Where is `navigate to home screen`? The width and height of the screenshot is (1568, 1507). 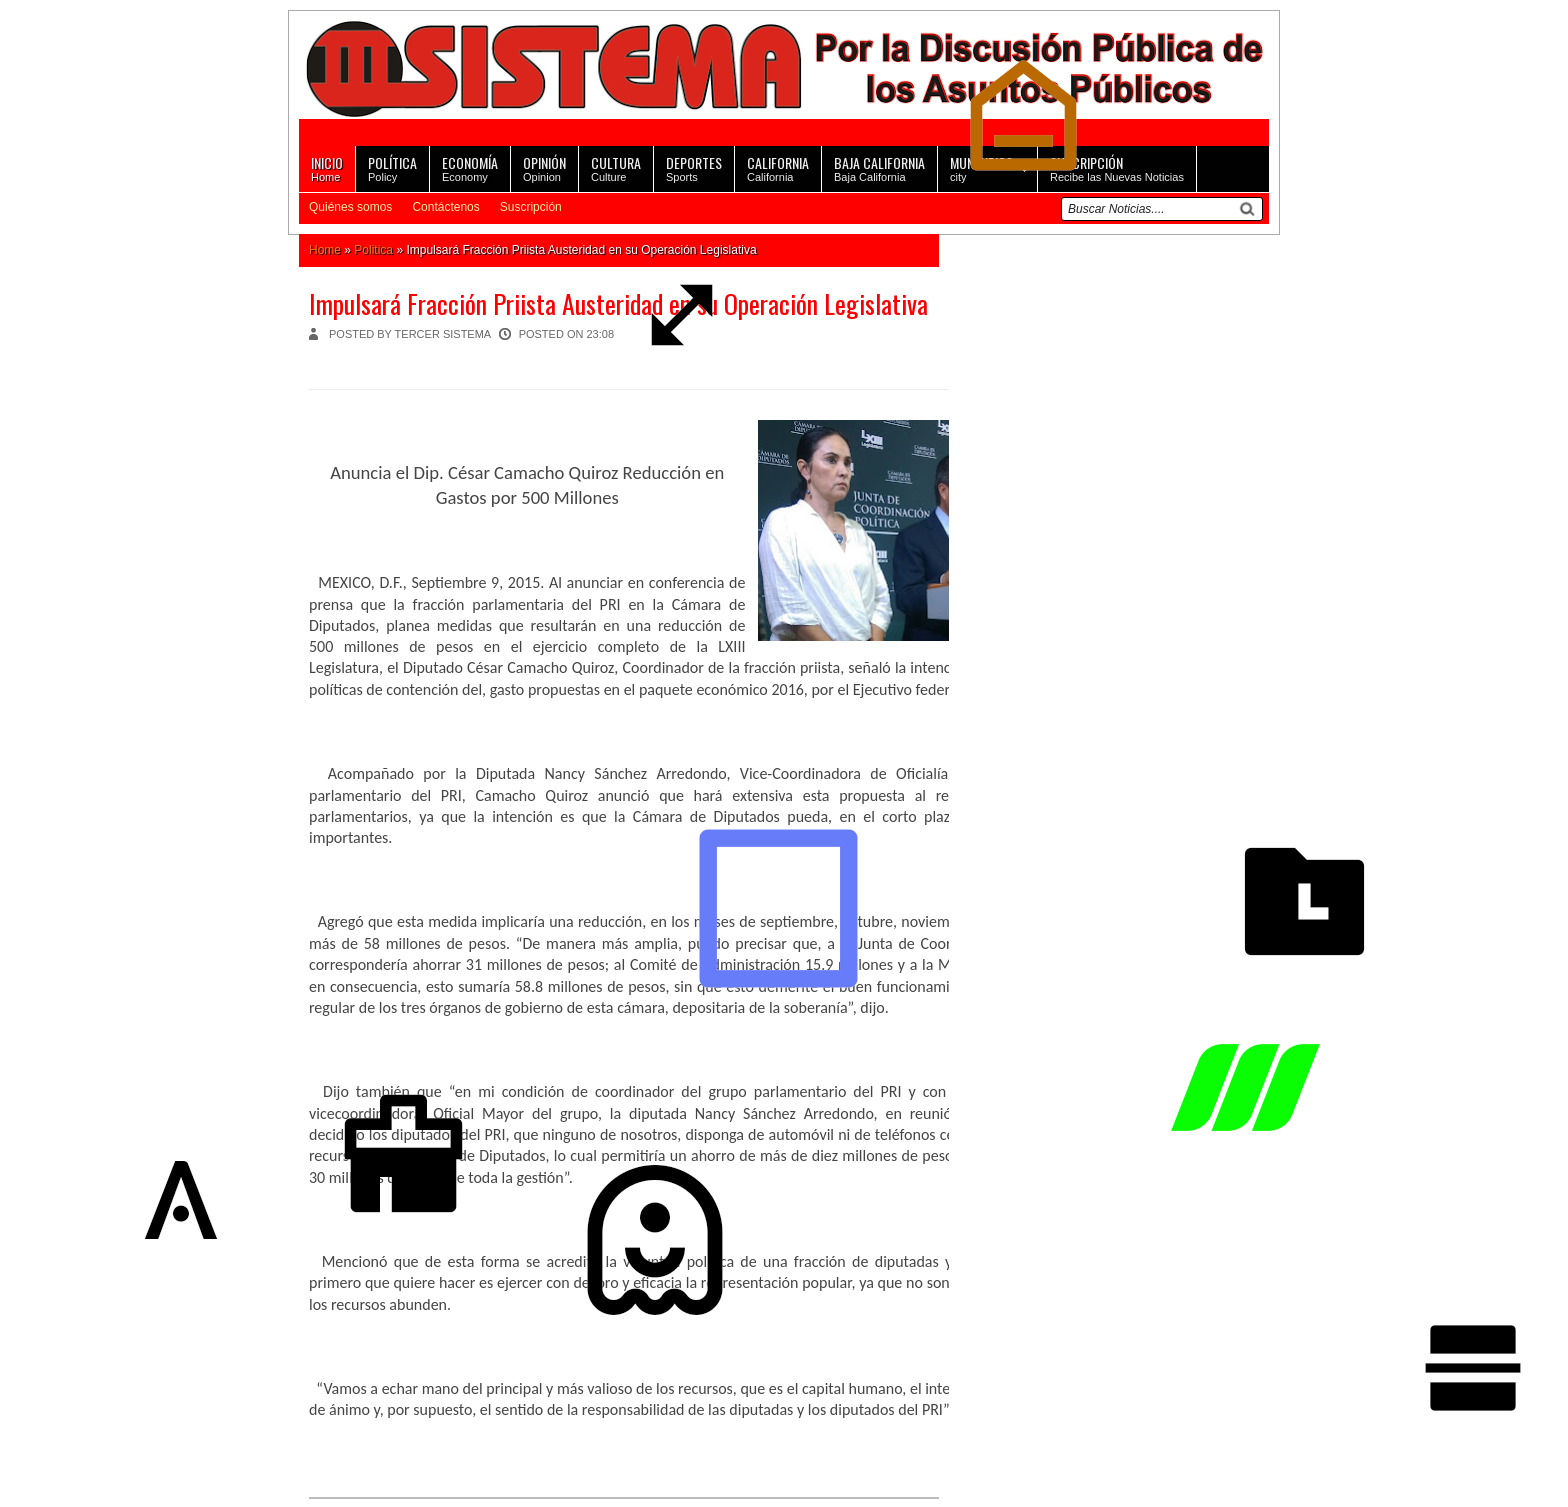 navigate to home screen is located at coordinates (1023, 117).